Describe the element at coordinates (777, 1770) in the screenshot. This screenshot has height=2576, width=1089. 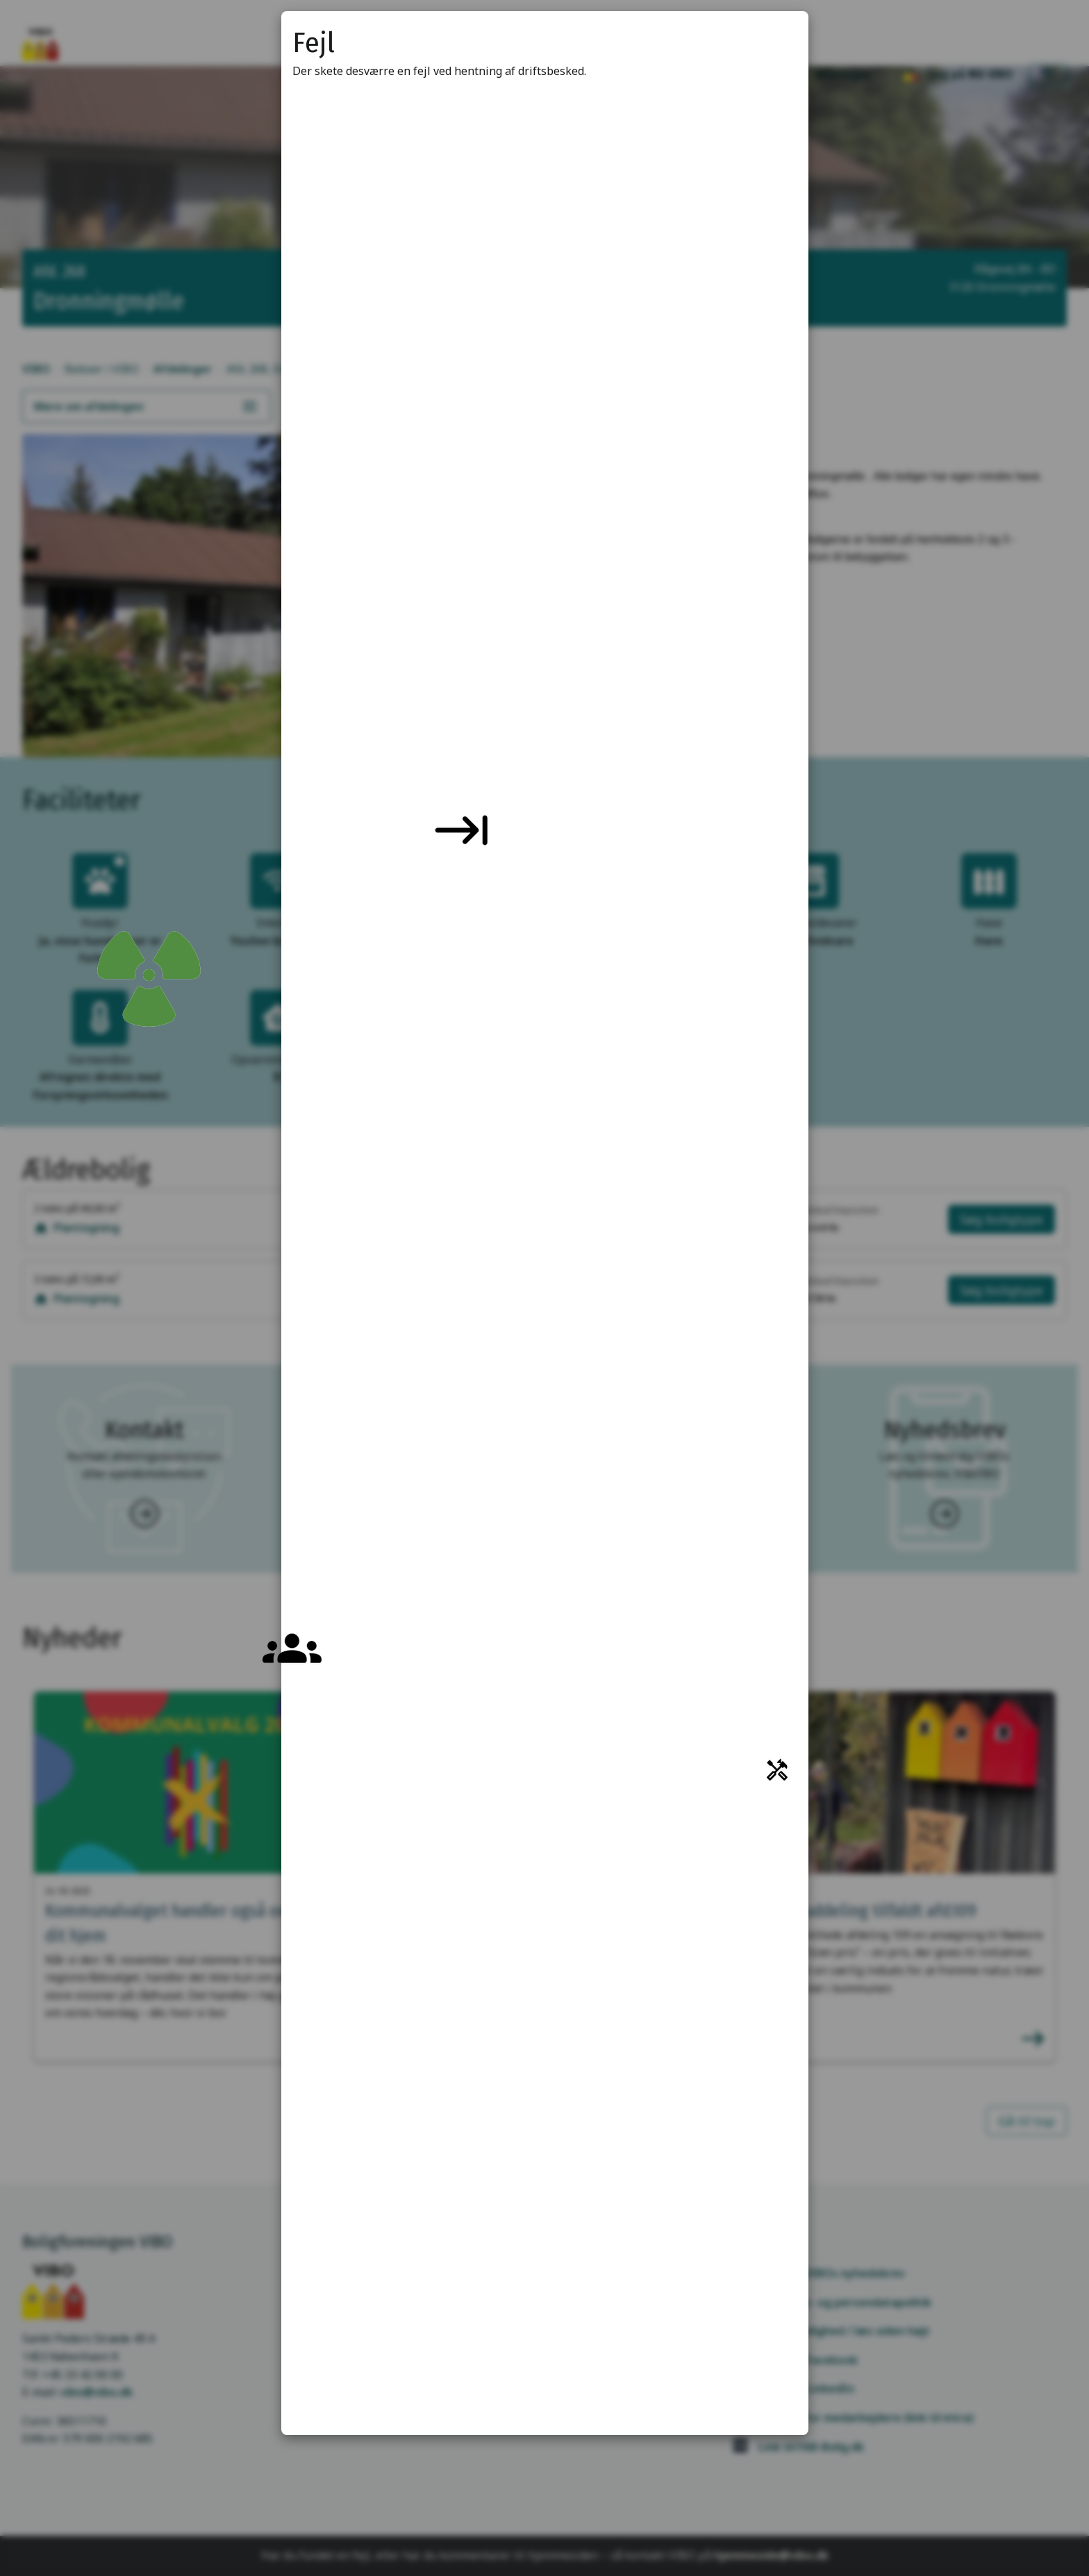
I see `access tools and settings` at that location.